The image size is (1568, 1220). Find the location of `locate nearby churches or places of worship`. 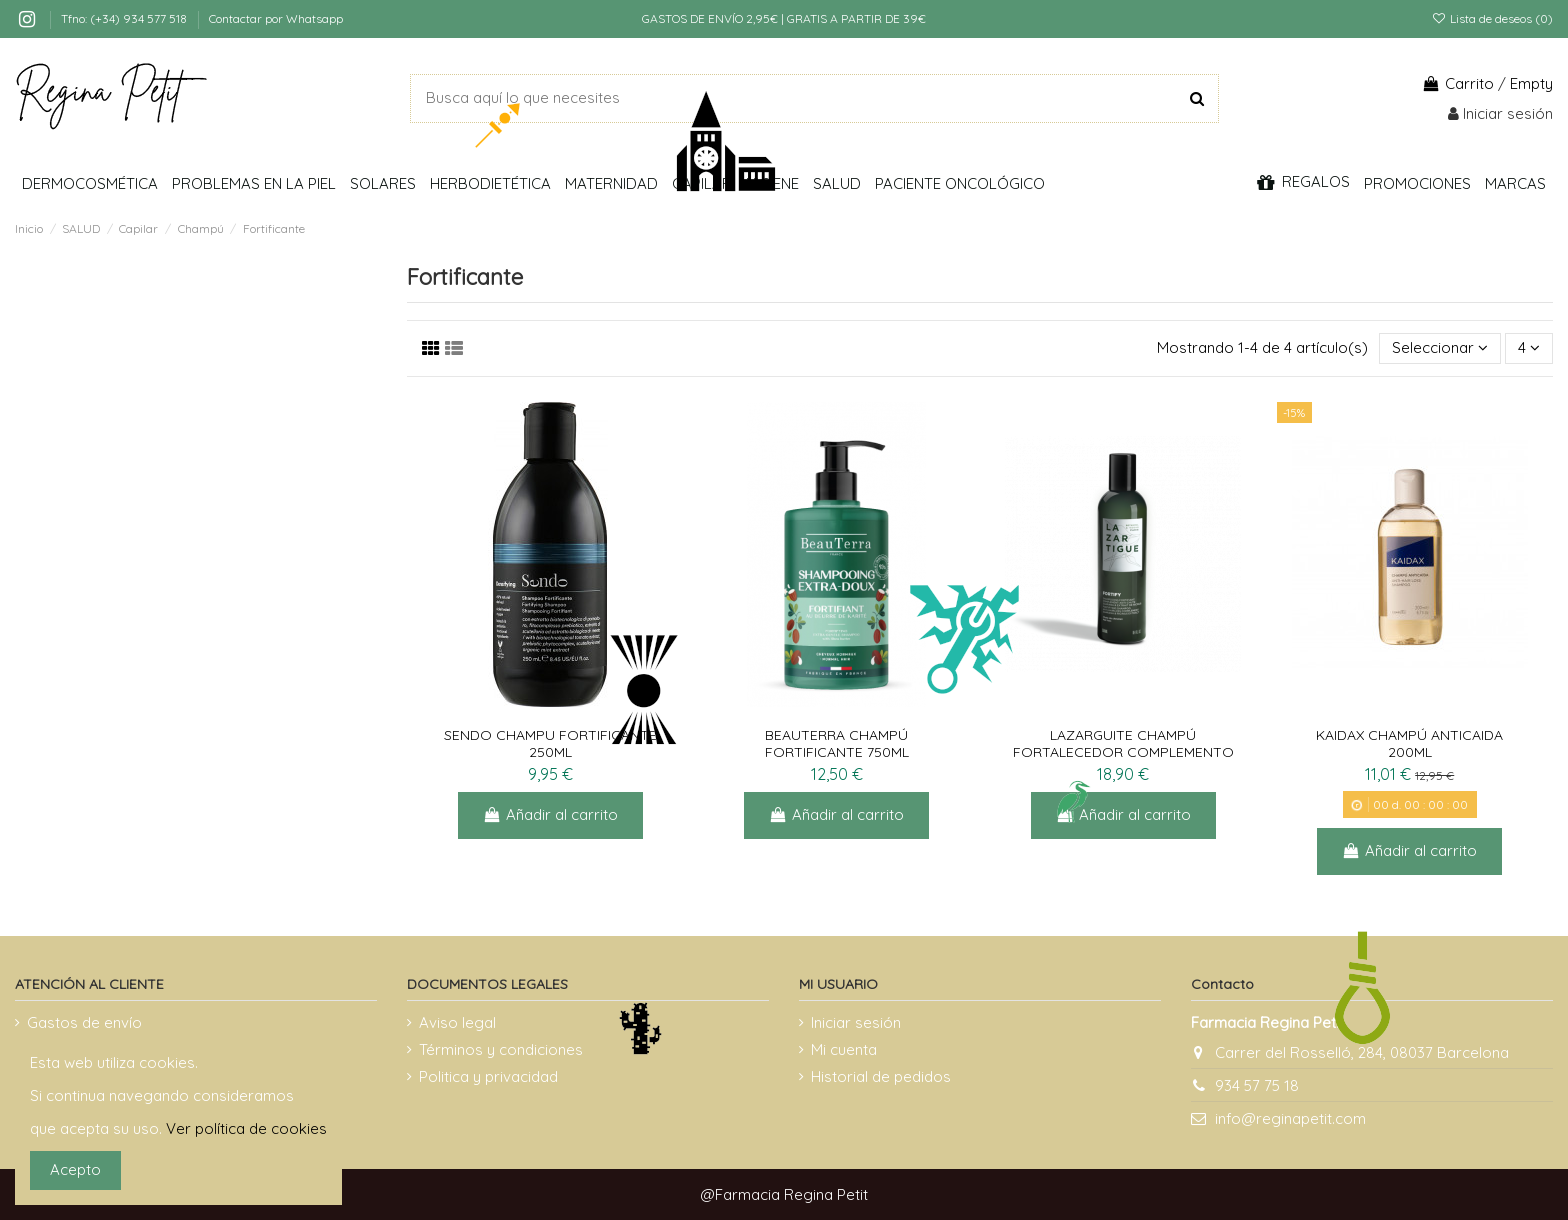

locate nearby churches or places of worship is located at coordinates (726, 141).